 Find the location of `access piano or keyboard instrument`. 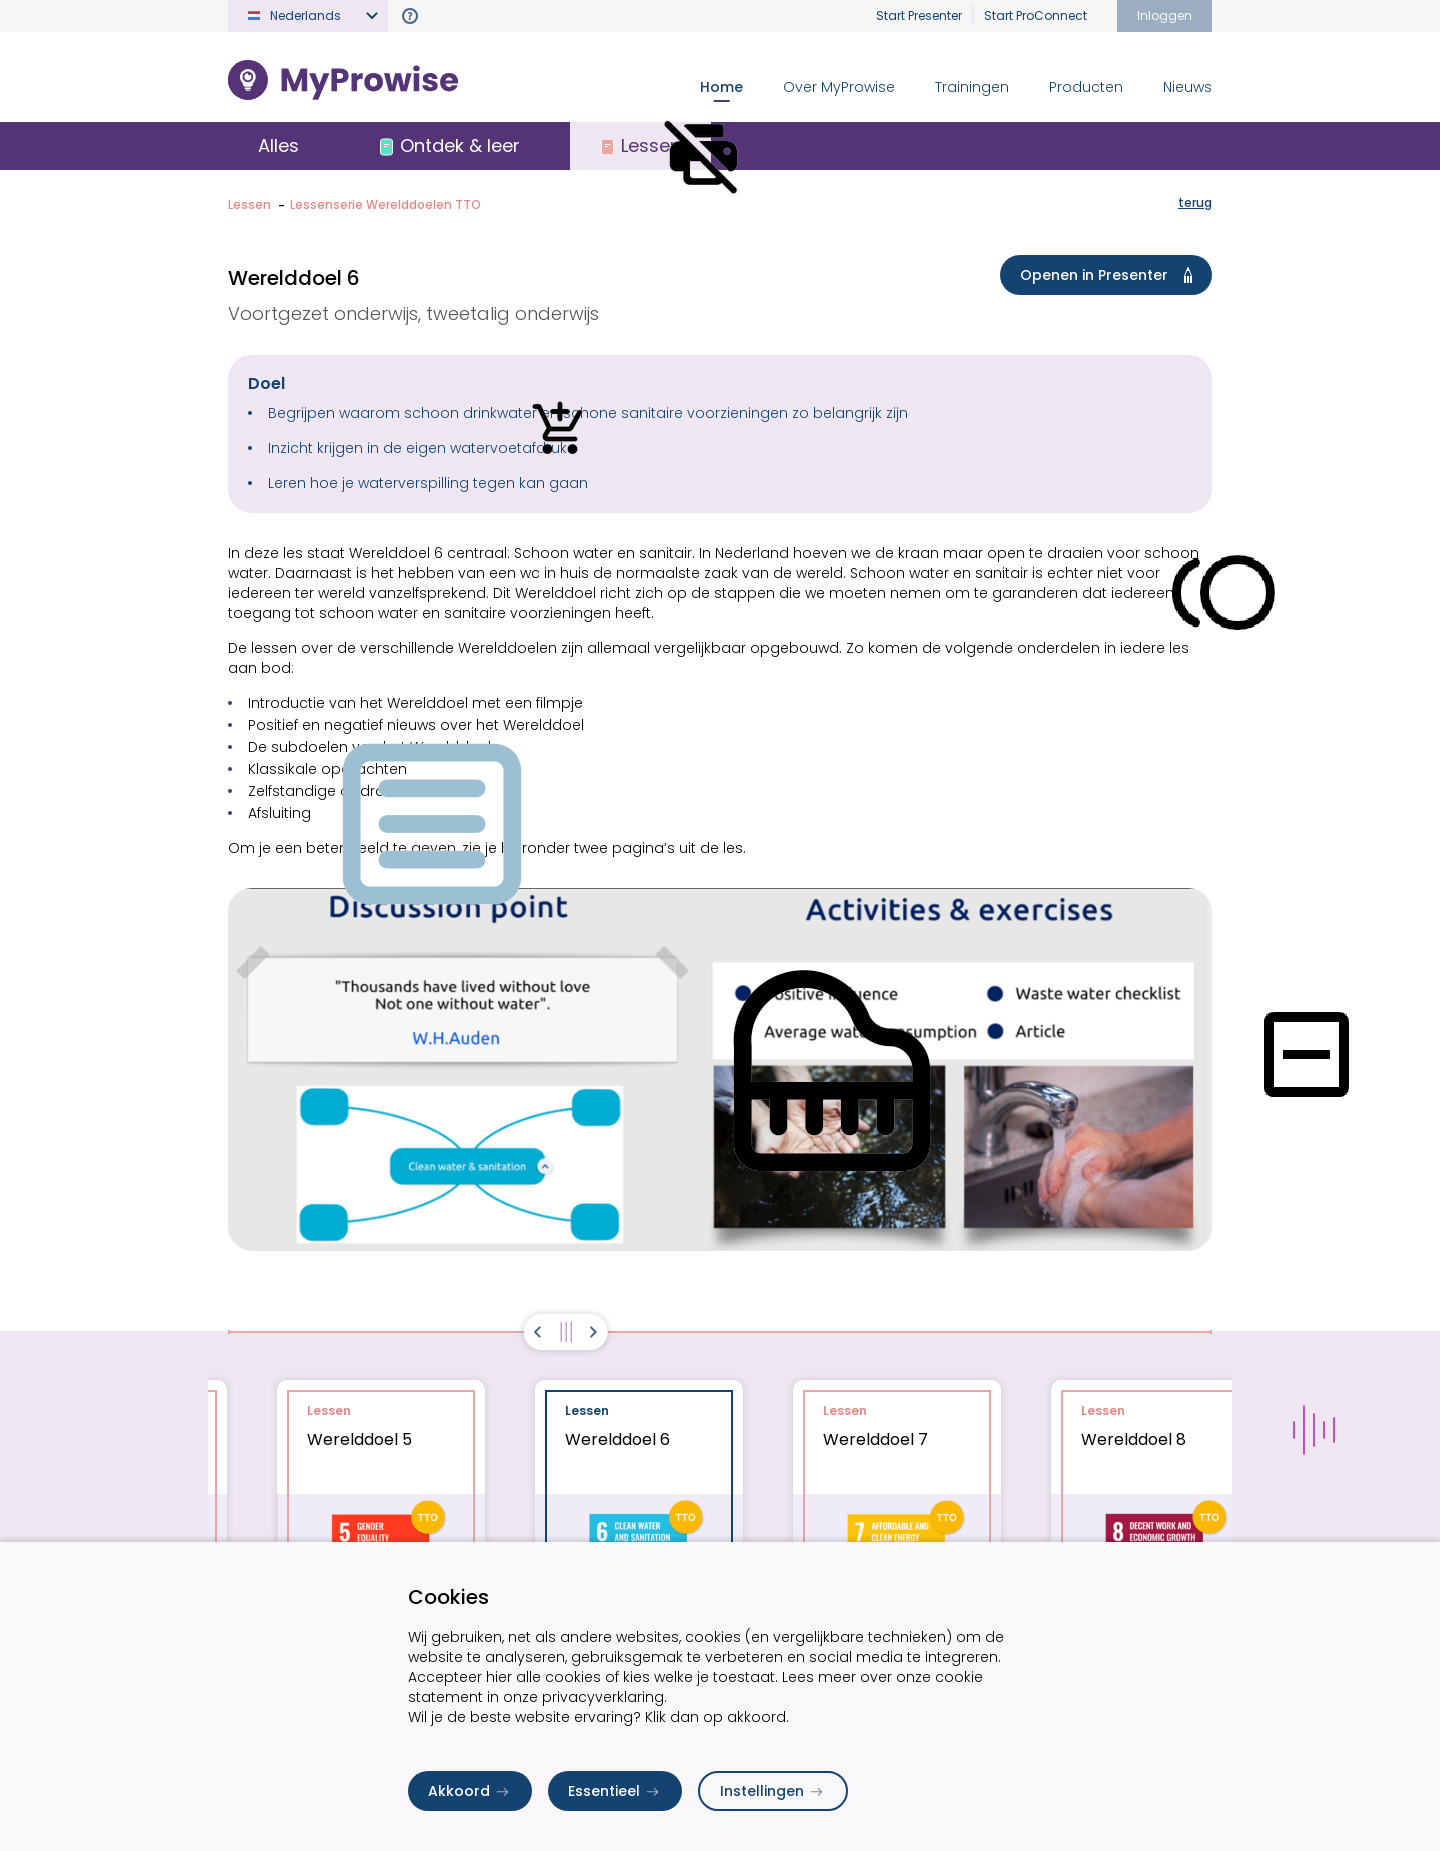

access piano or keyboard instrument is located at coordinates (832, 1073).